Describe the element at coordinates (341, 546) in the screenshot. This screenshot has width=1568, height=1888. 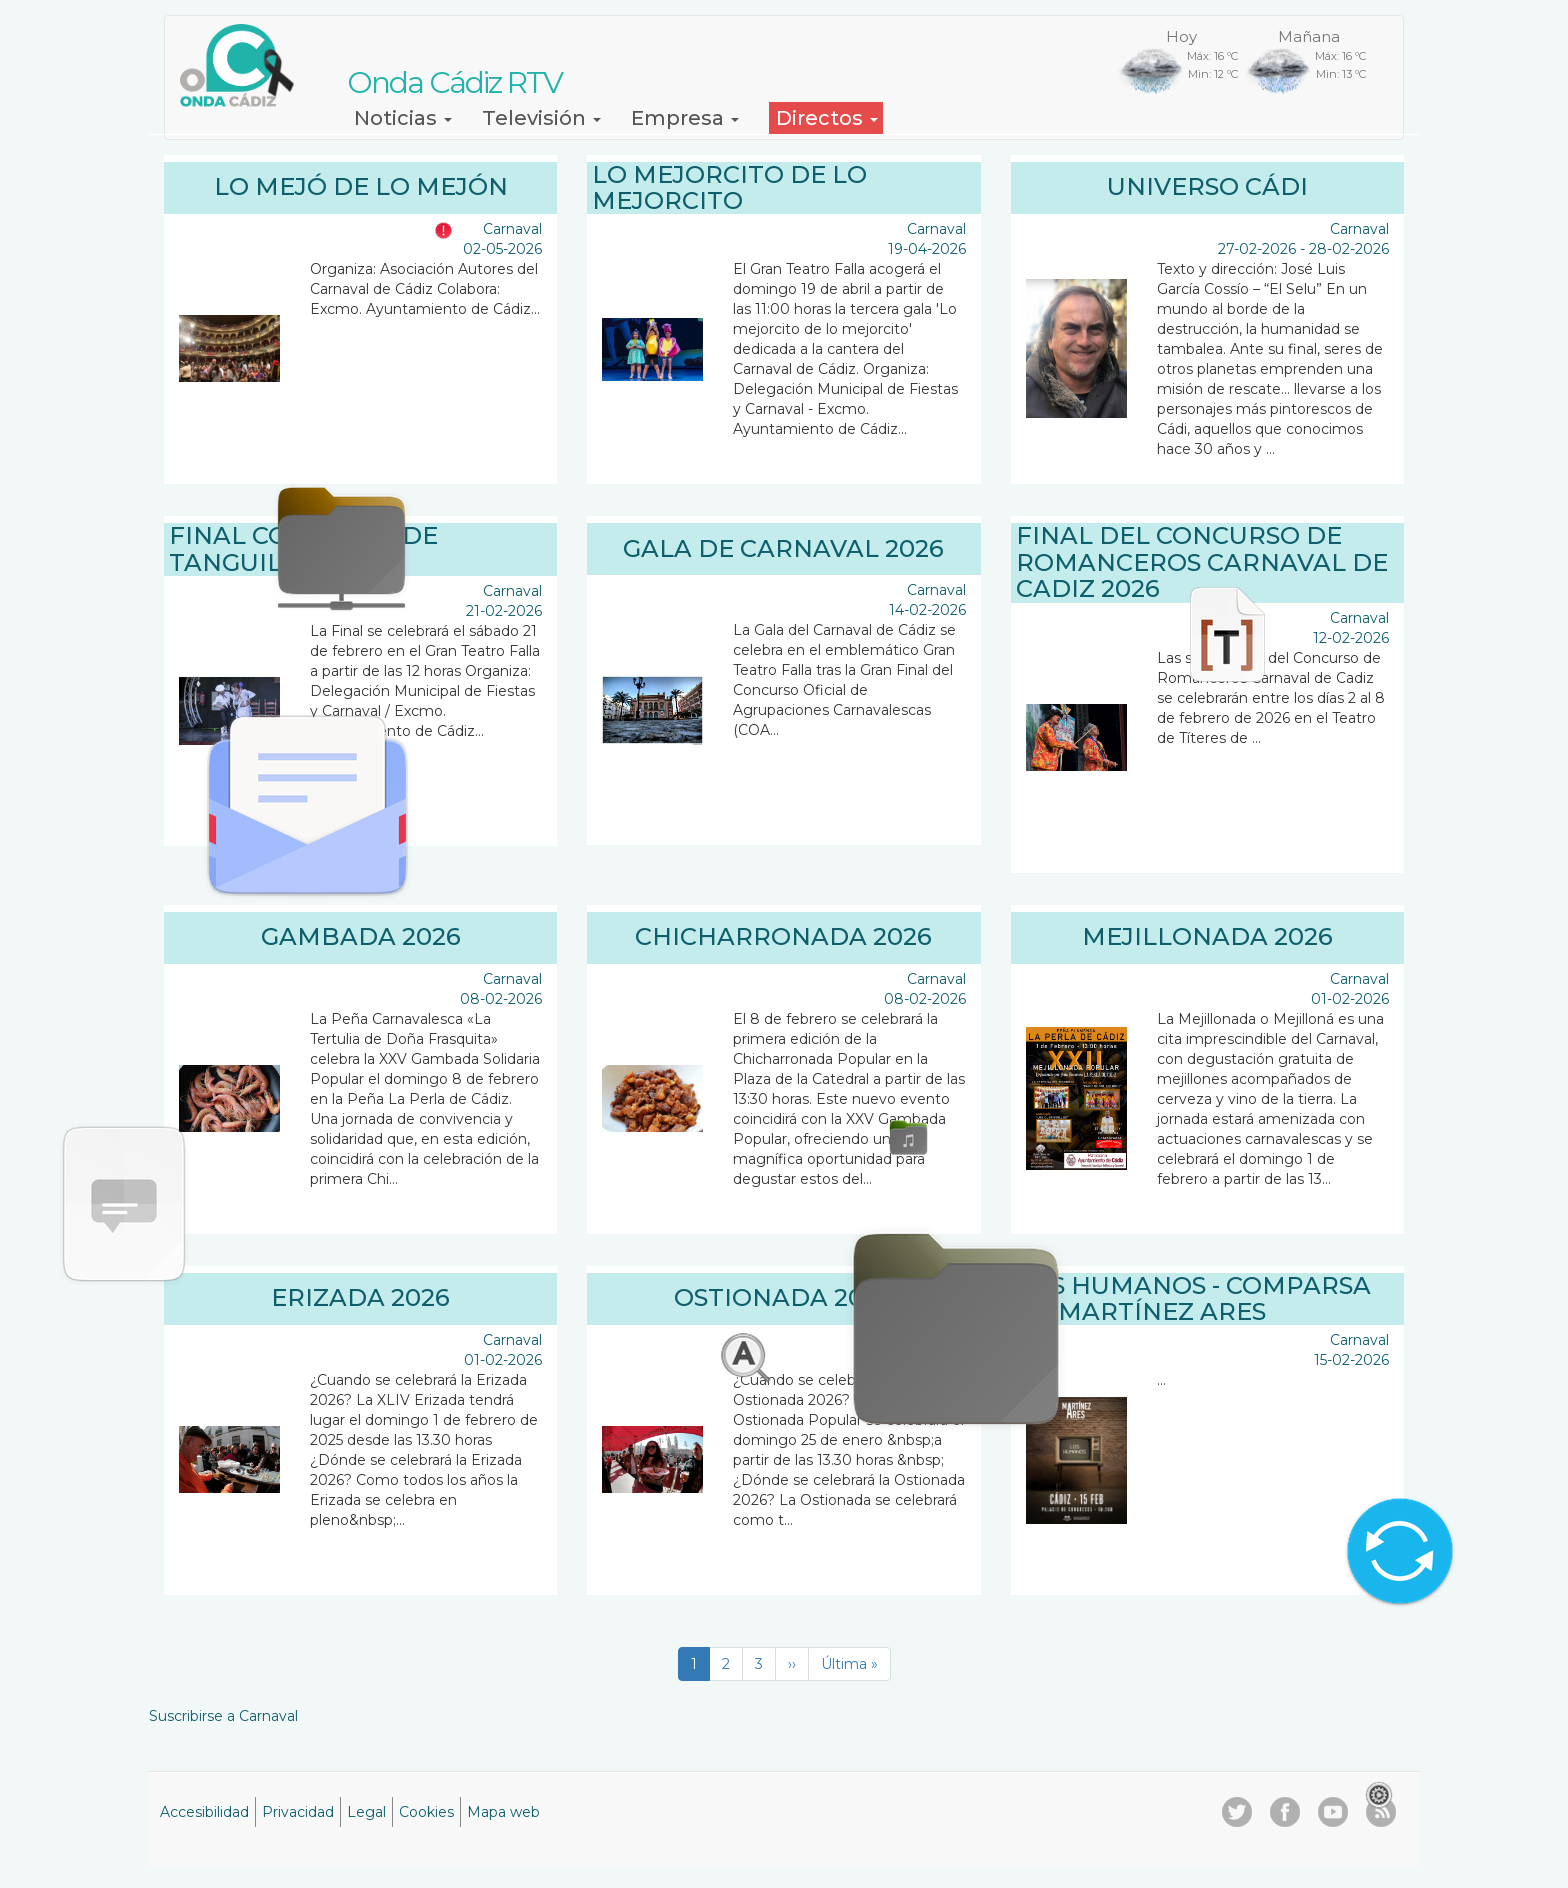
I see `access a remote or network folder` at that location.